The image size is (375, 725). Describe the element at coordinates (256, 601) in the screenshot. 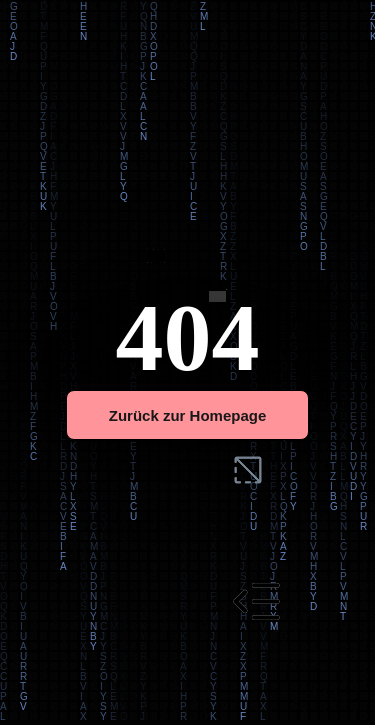

I see `decrease list indentation` at that location.